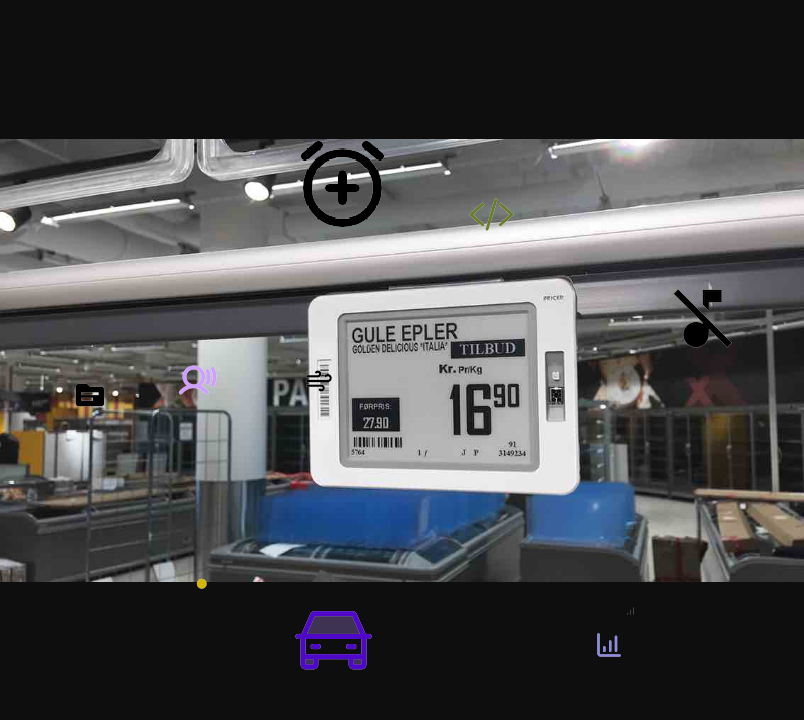 The image size is (804, 720). I want to click on indicates medium cellular signal strength, so click(634, 609).